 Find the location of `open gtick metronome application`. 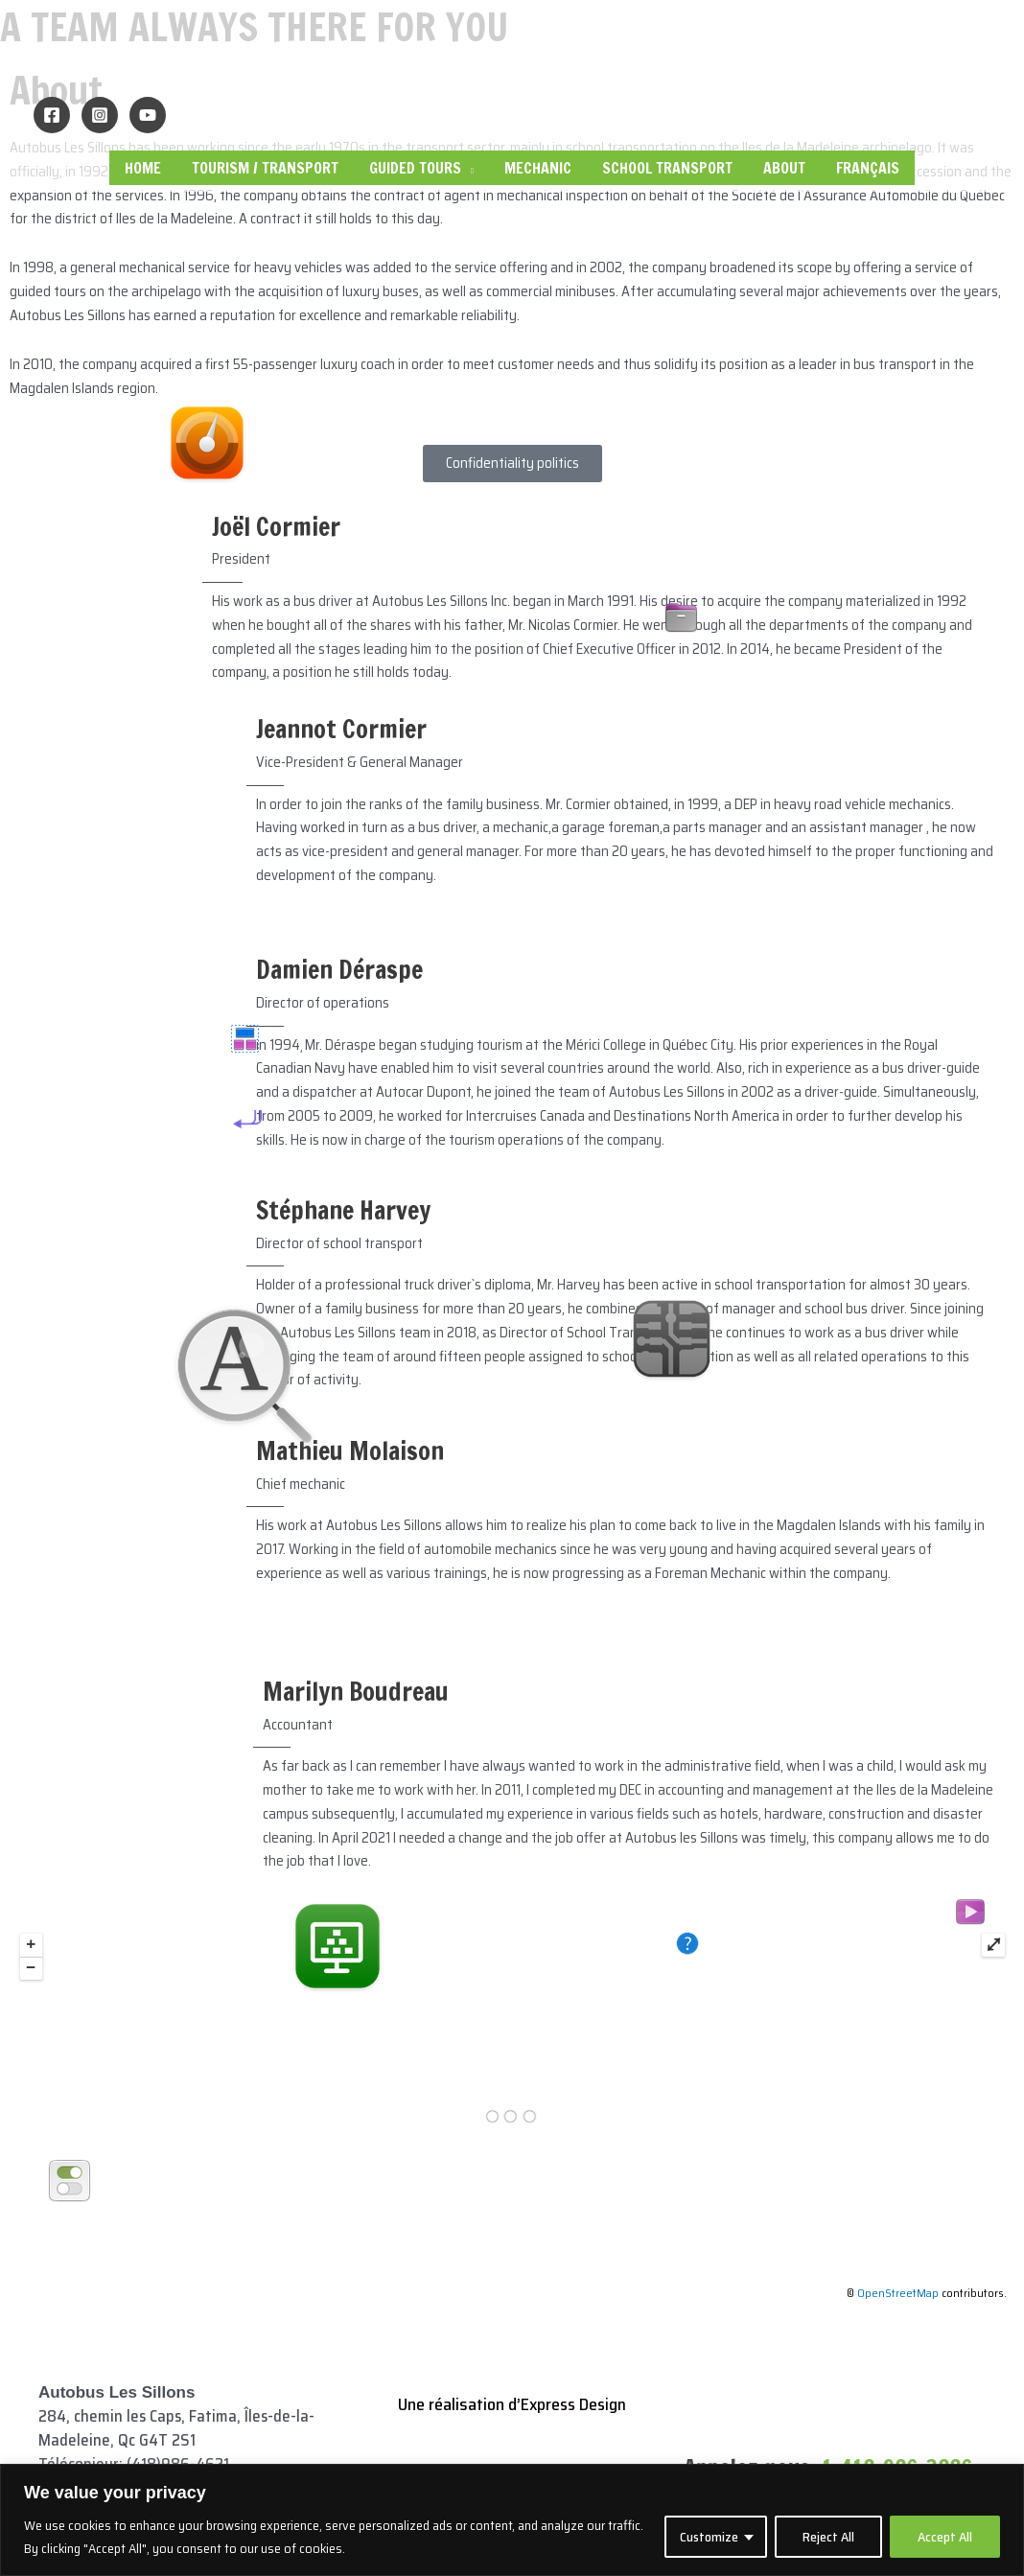

open gtick metronome application is located at coordinates (207, 443).